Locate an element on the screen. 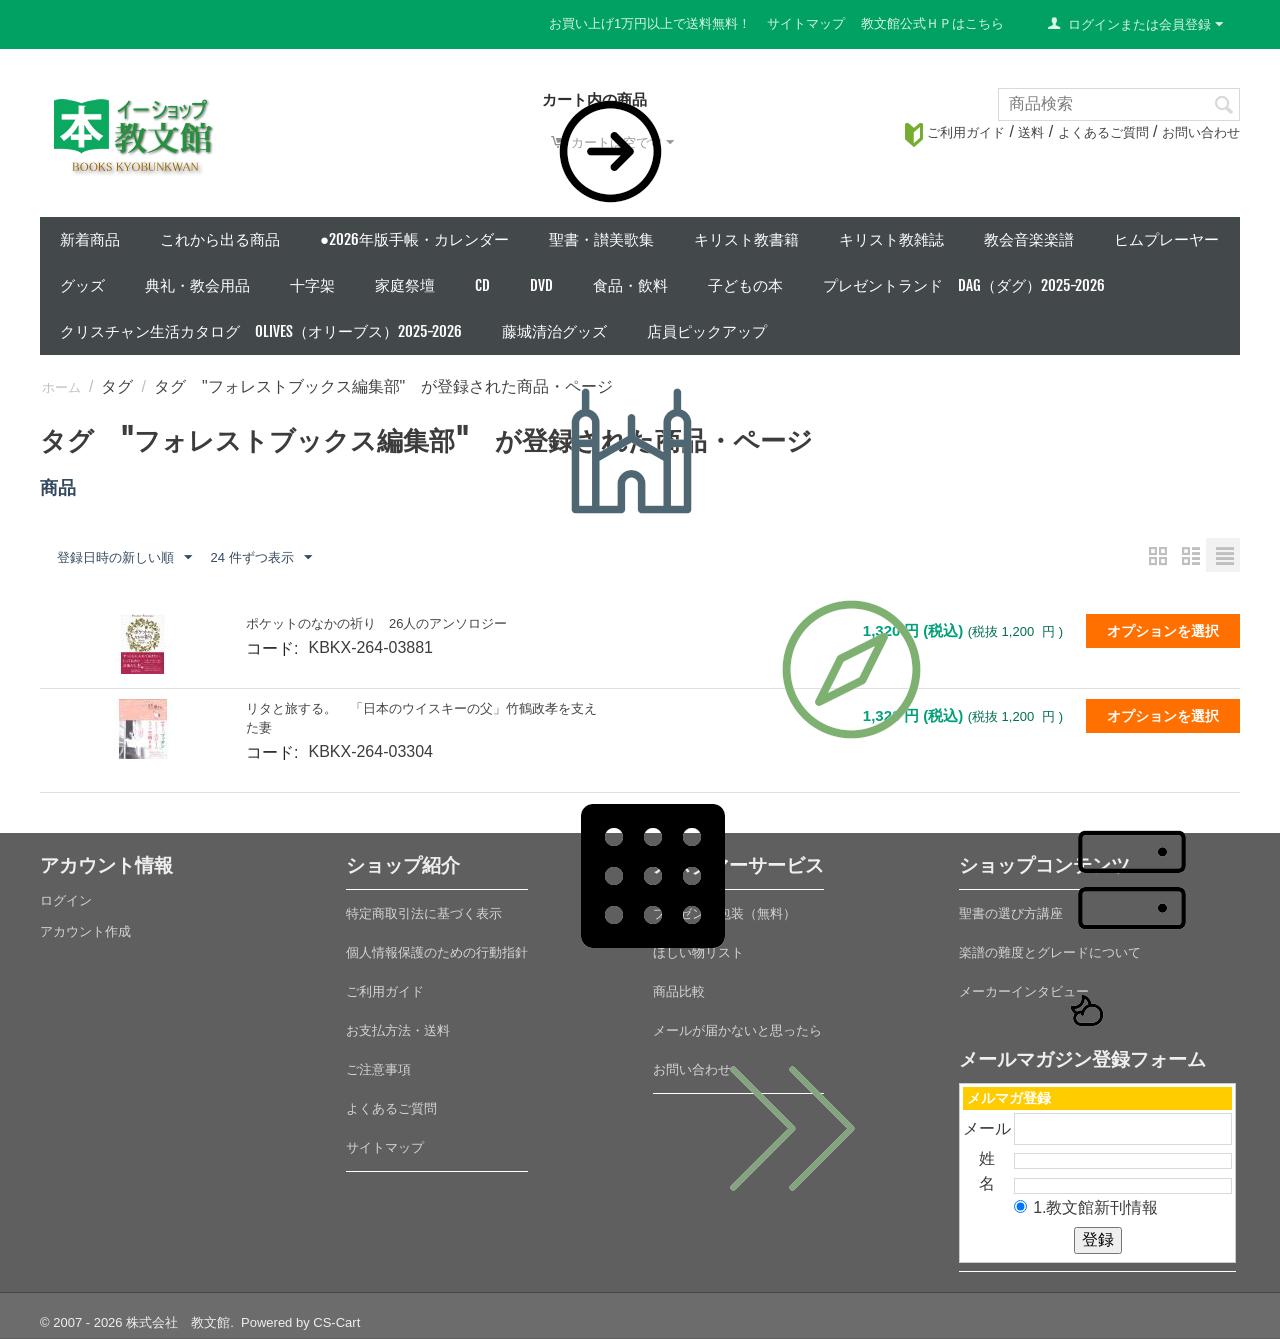 Image resolution: width=1280 pixels, height=1339 pixels. indicates nighttime or evening weather conditions is located at coordinates (1086, 1012).